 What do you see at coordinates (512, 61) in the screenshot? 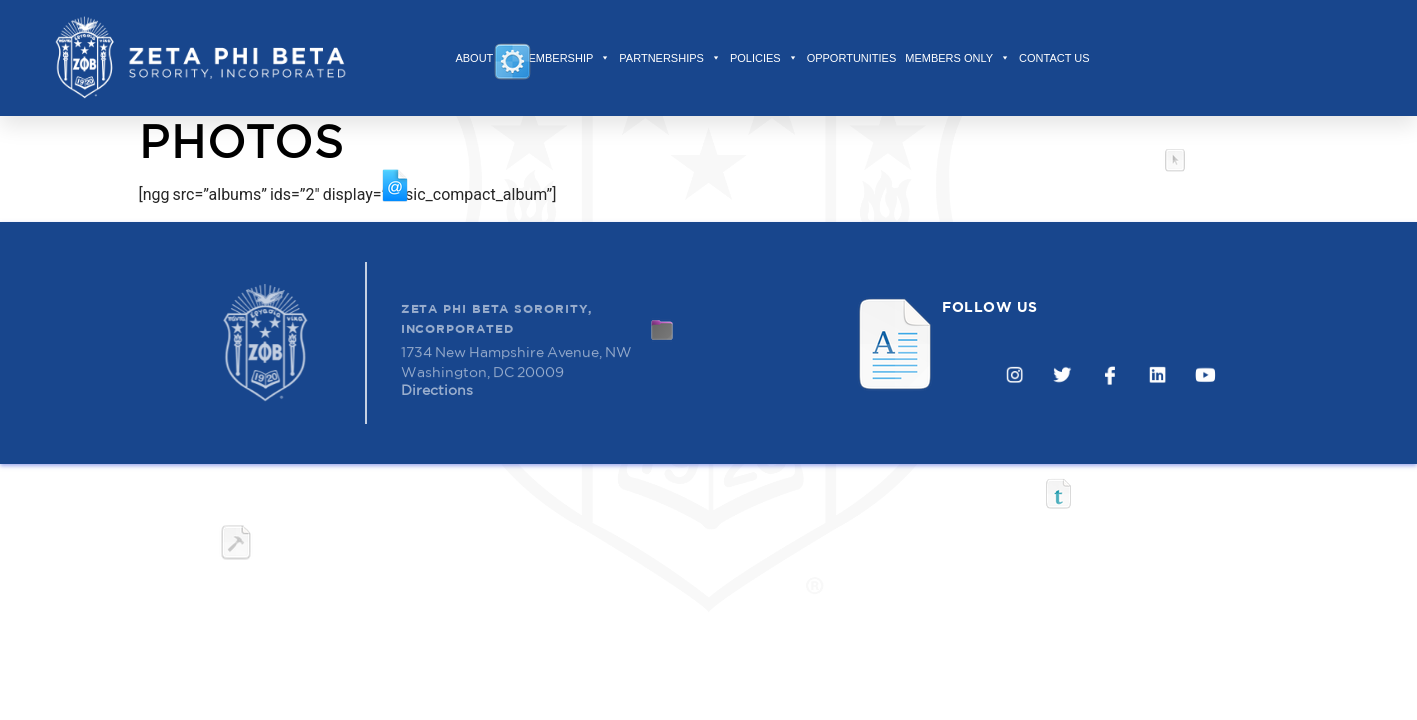
I see `windows executable file type indicator` at bounding box center [512, 61].